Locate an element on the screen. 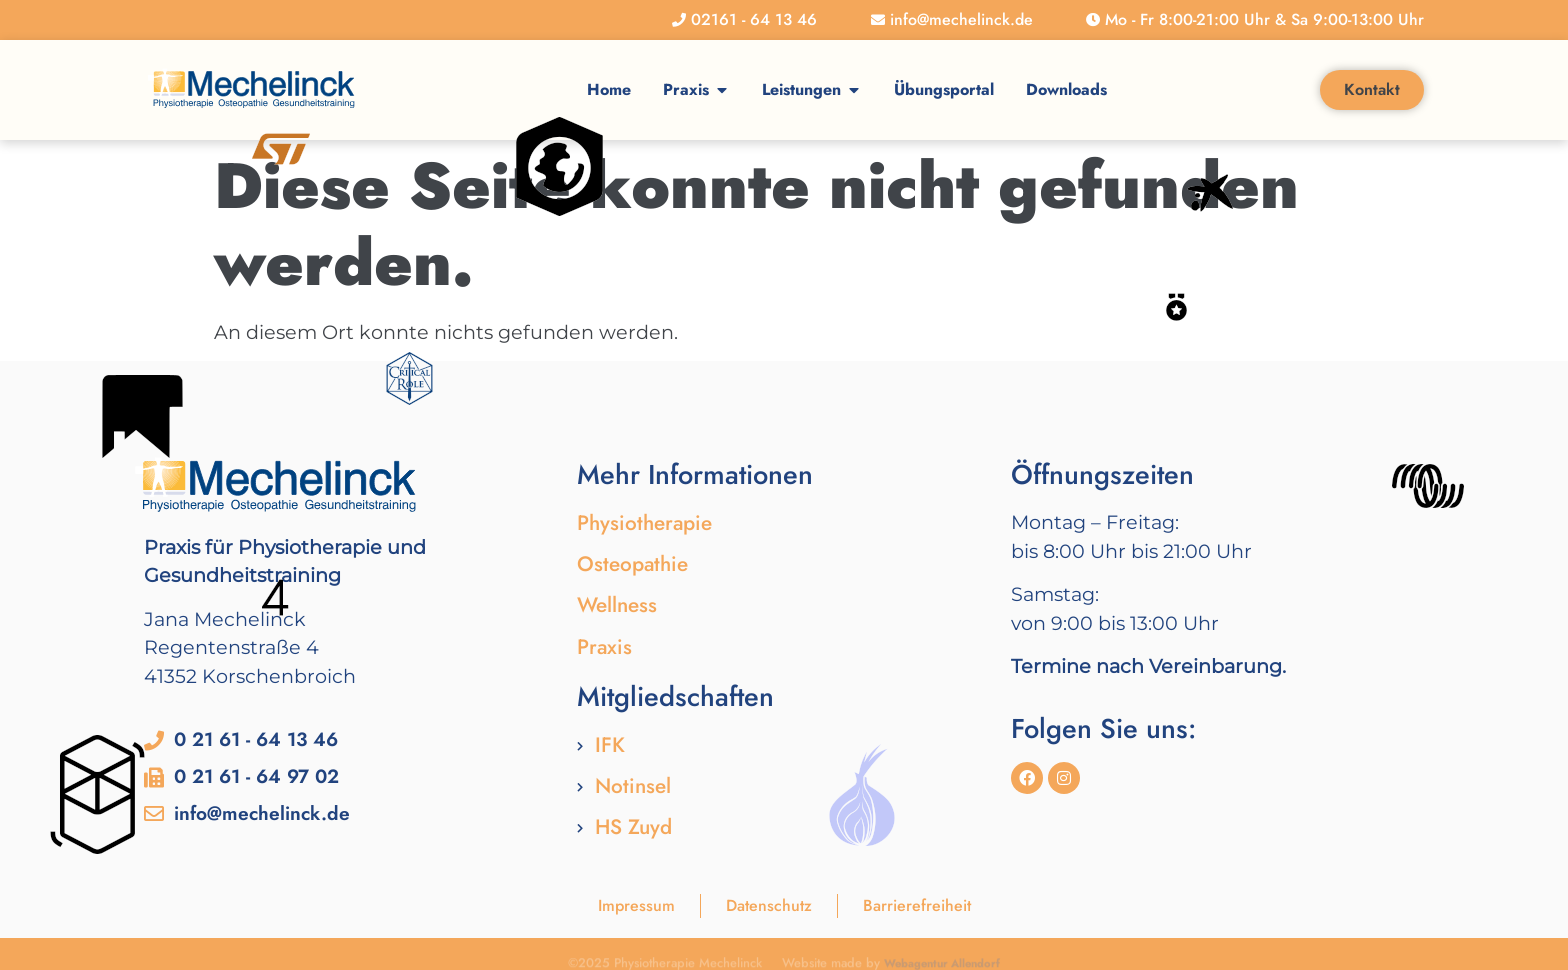 The height and width of the screenshot is (970, 1568). open ArcGIS mapping application is located at coordinates (559, 166).